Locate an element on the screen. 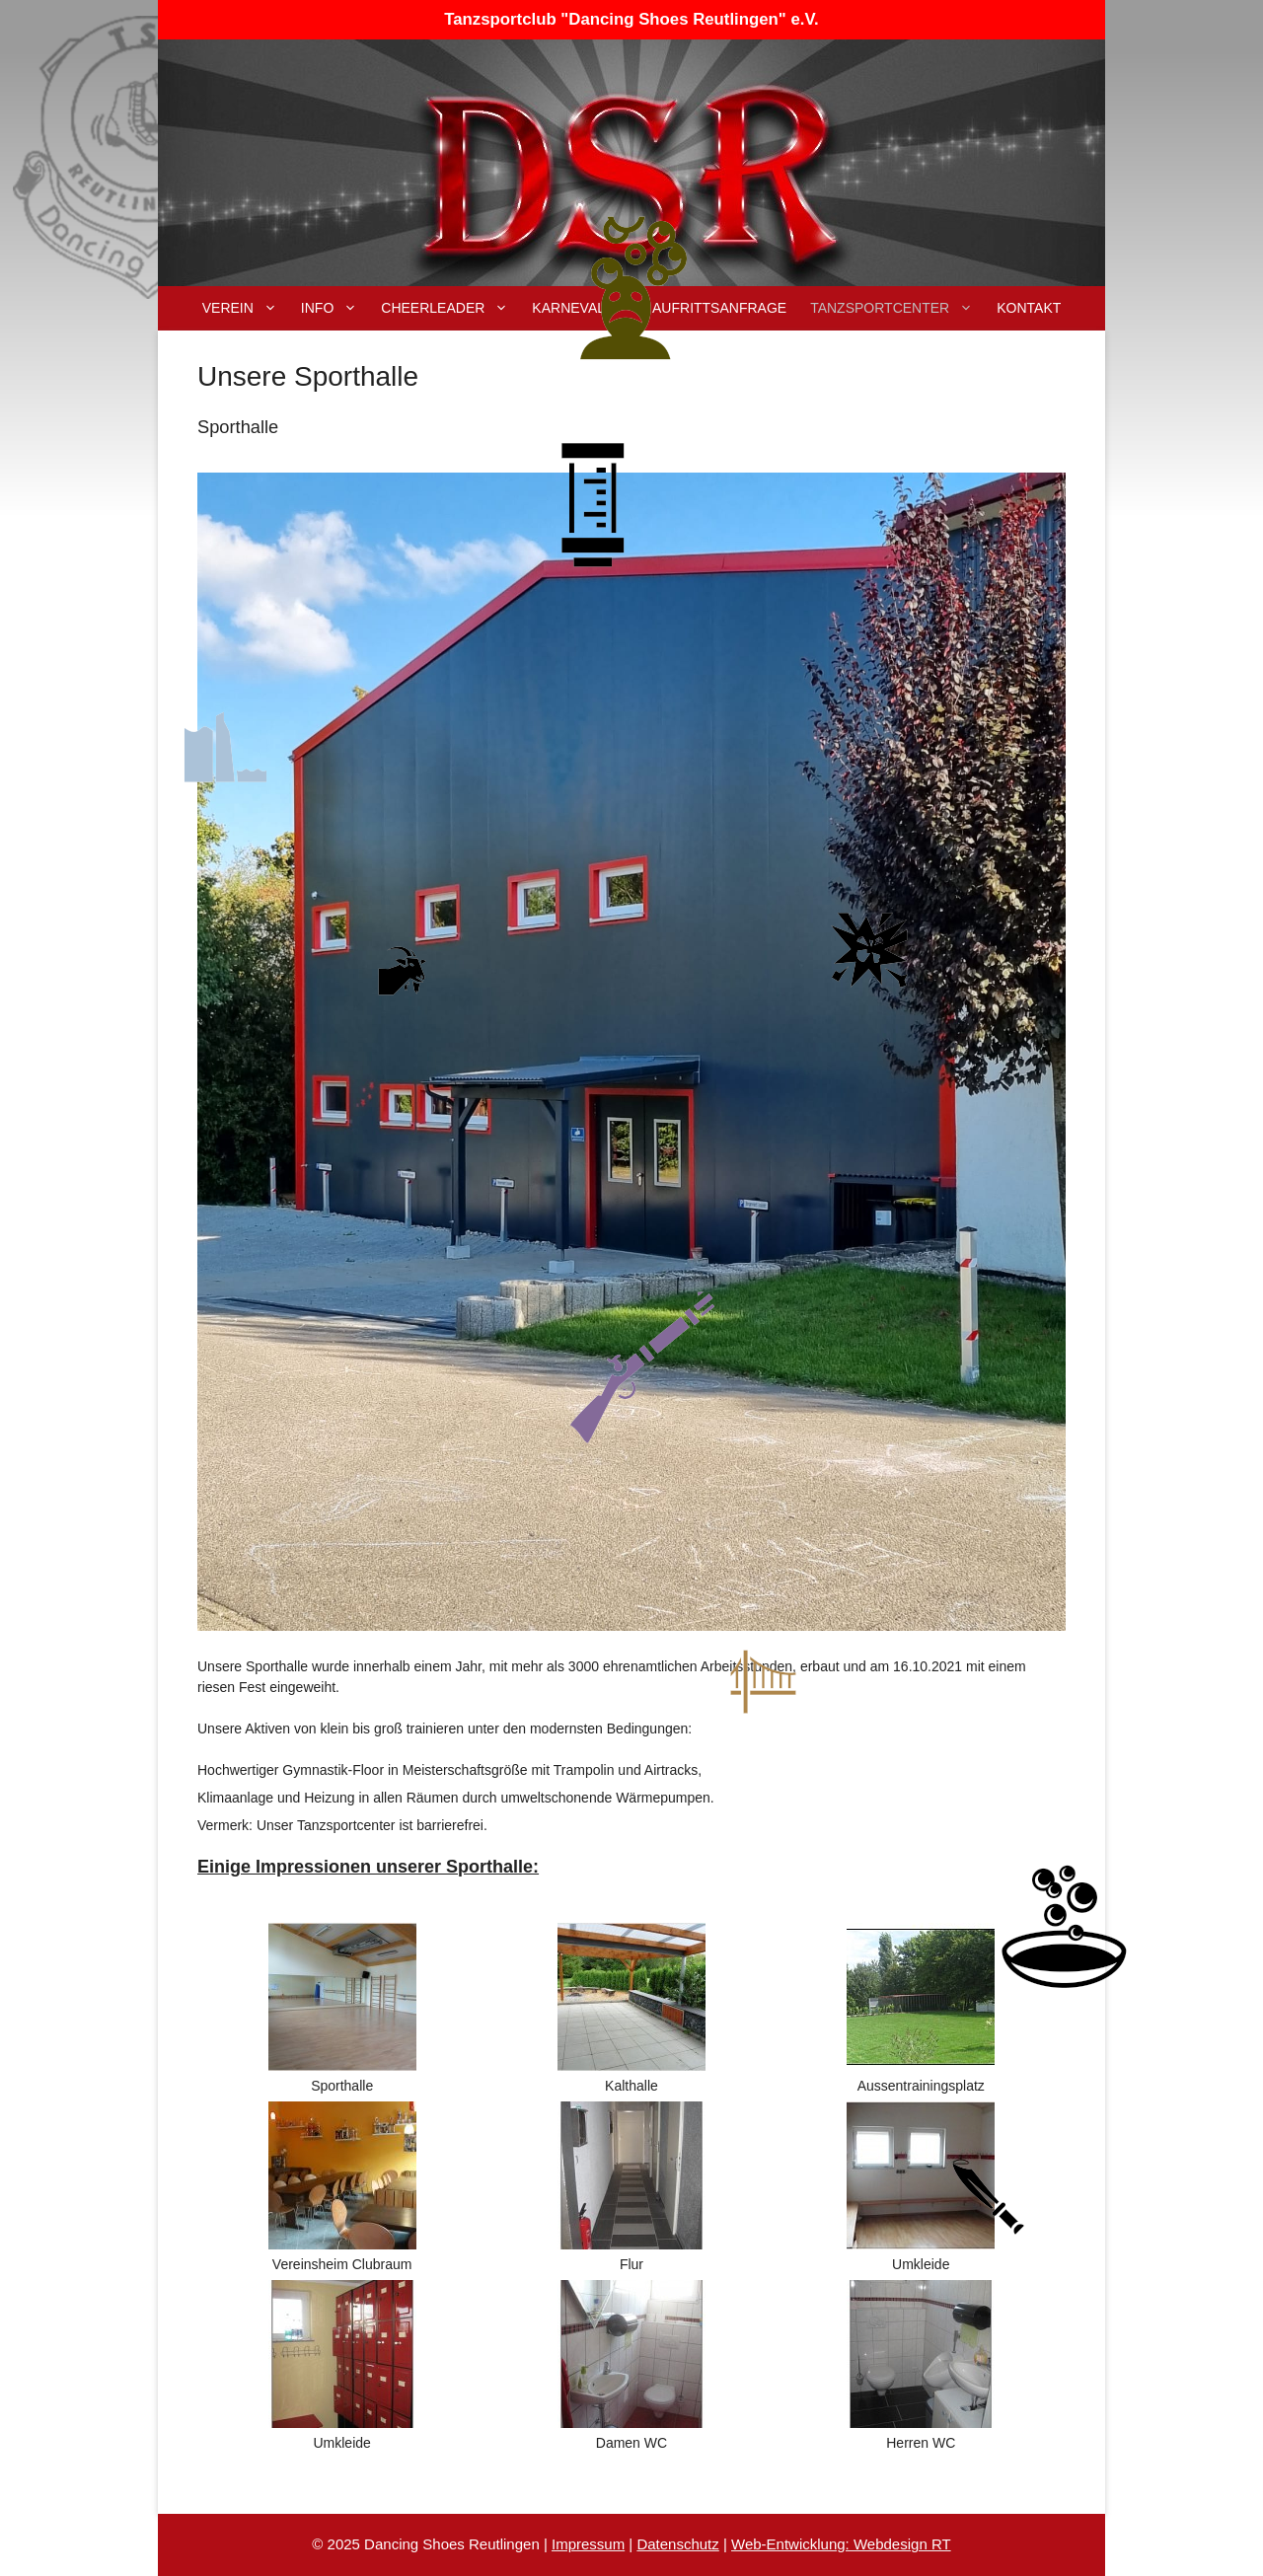 The width and height of the screenshot is (1263, 2576). view temperature or measurement settings is located at coordinates (594, 505).